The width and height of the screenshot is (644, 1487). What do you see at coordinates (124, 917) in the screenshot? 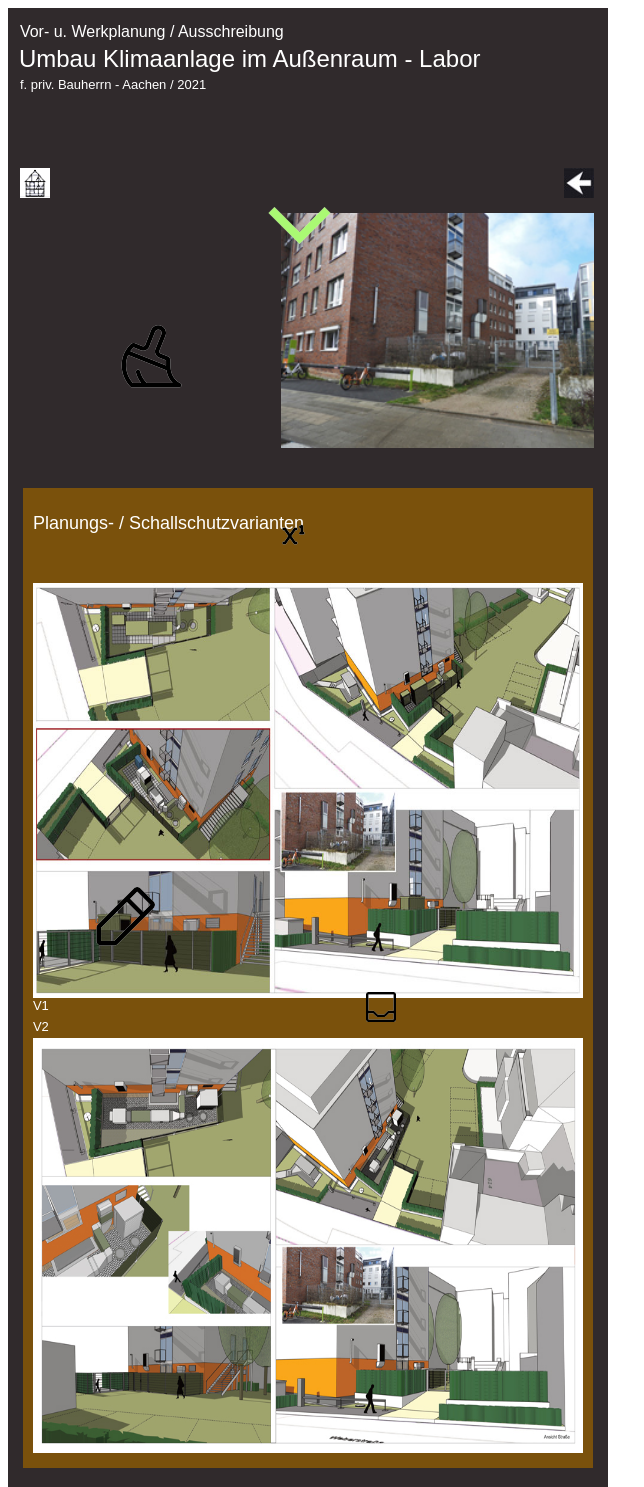
I see `edit content or text` at bounding box center [124, 917].